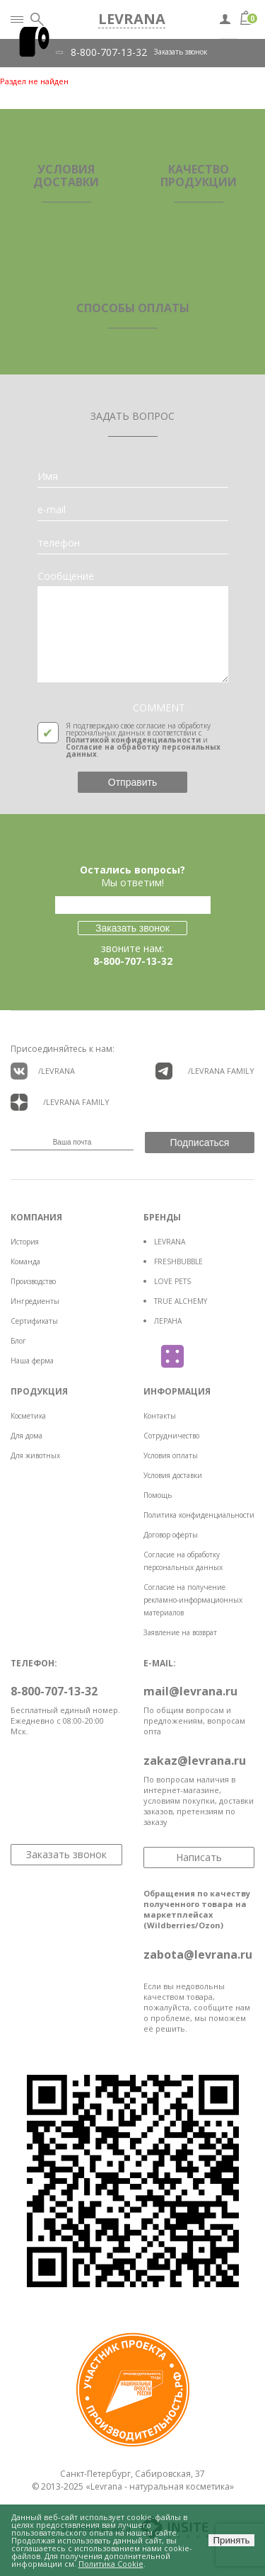  Describe the element at coordinates (34, 40) in the screenshot. I see `indicates restroom or bathroom location` at that location.